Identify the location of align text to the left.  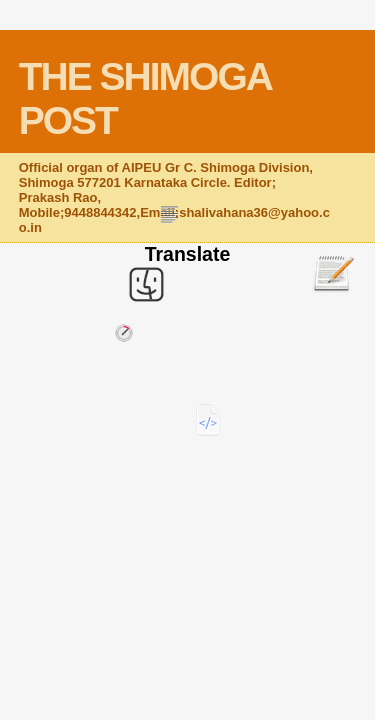
(169, 214).